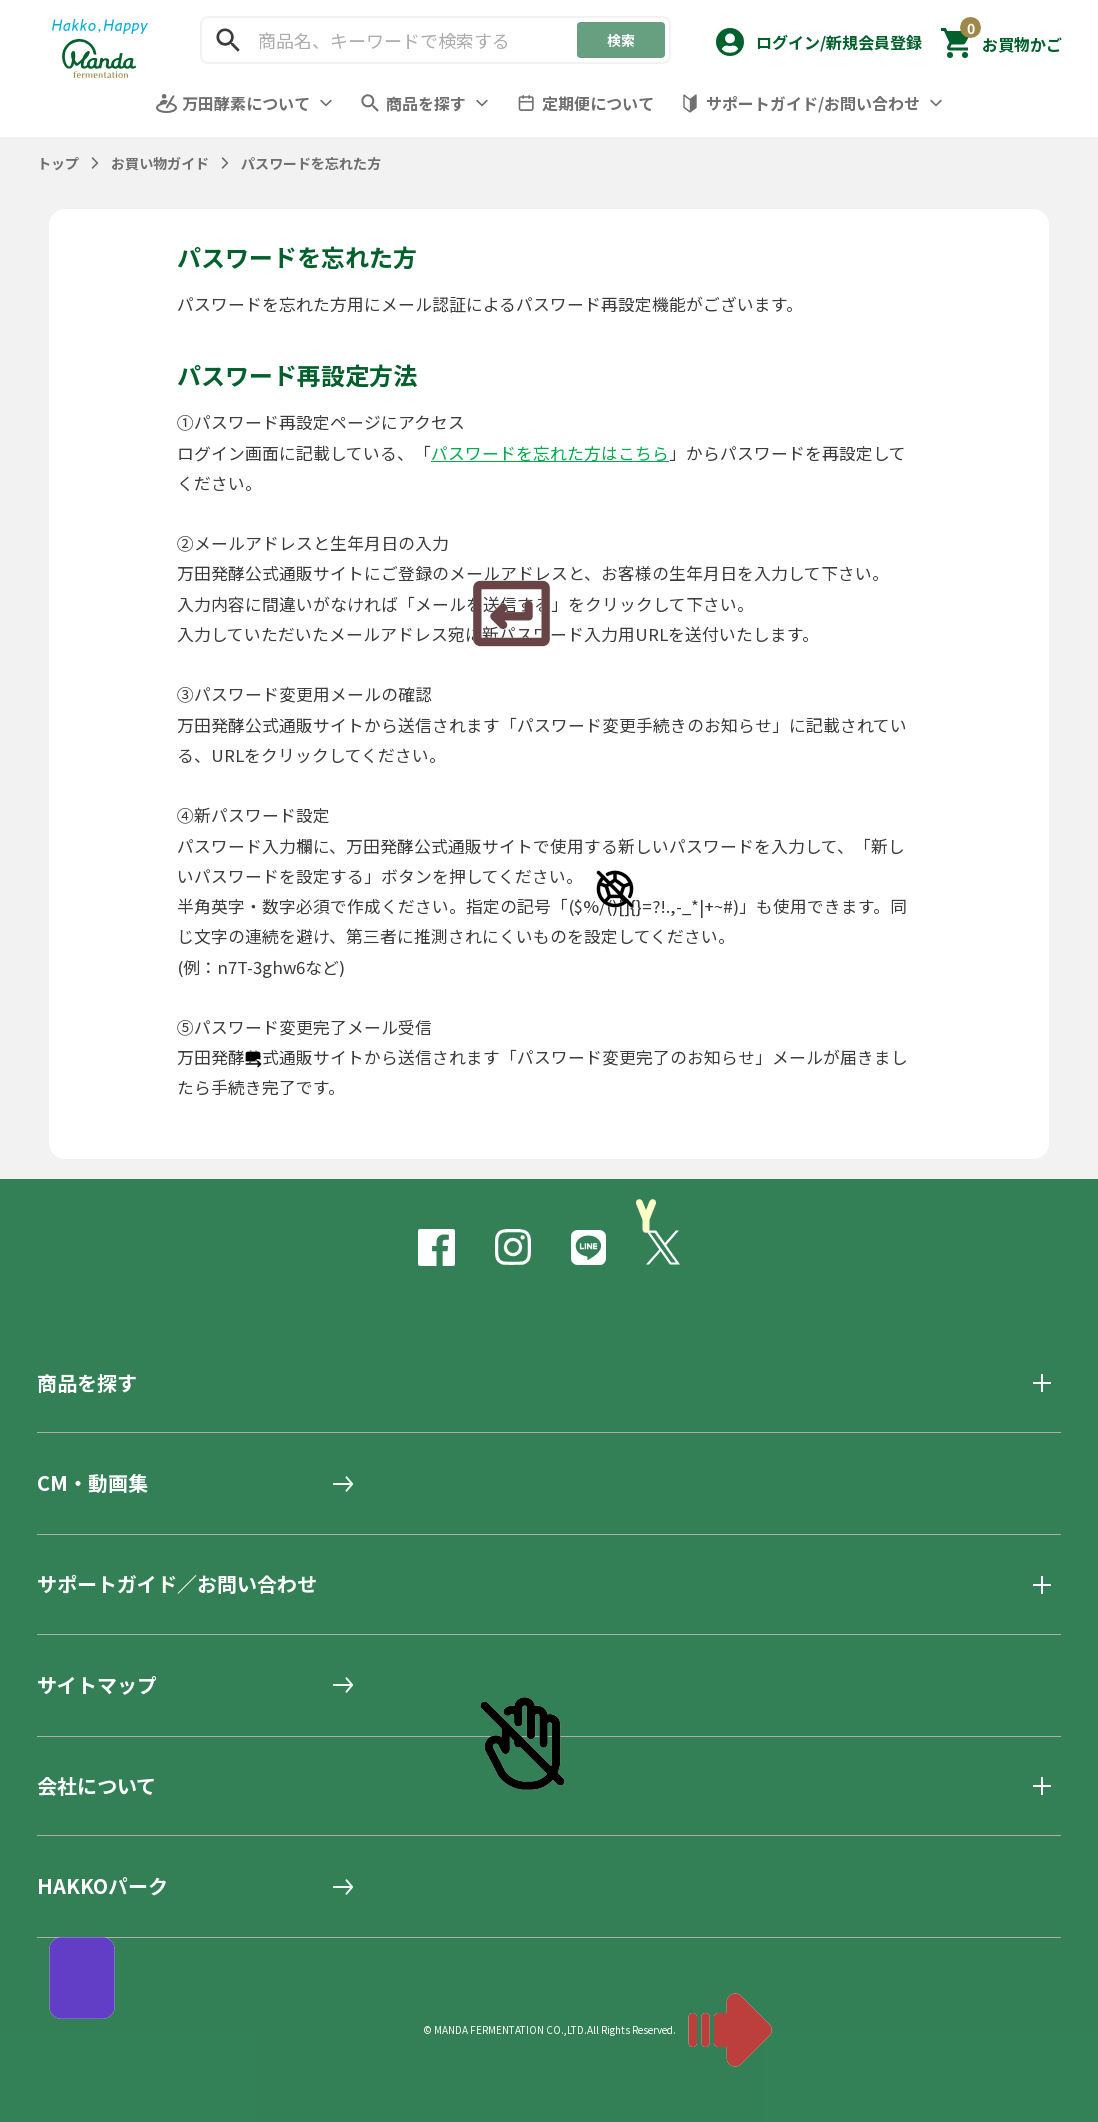 The height and width of the screenshot is (2122, 1098). Describe the element at coordinates (731, 2030) in the screenshot. I see `skip forward or advance to next item` at that location.